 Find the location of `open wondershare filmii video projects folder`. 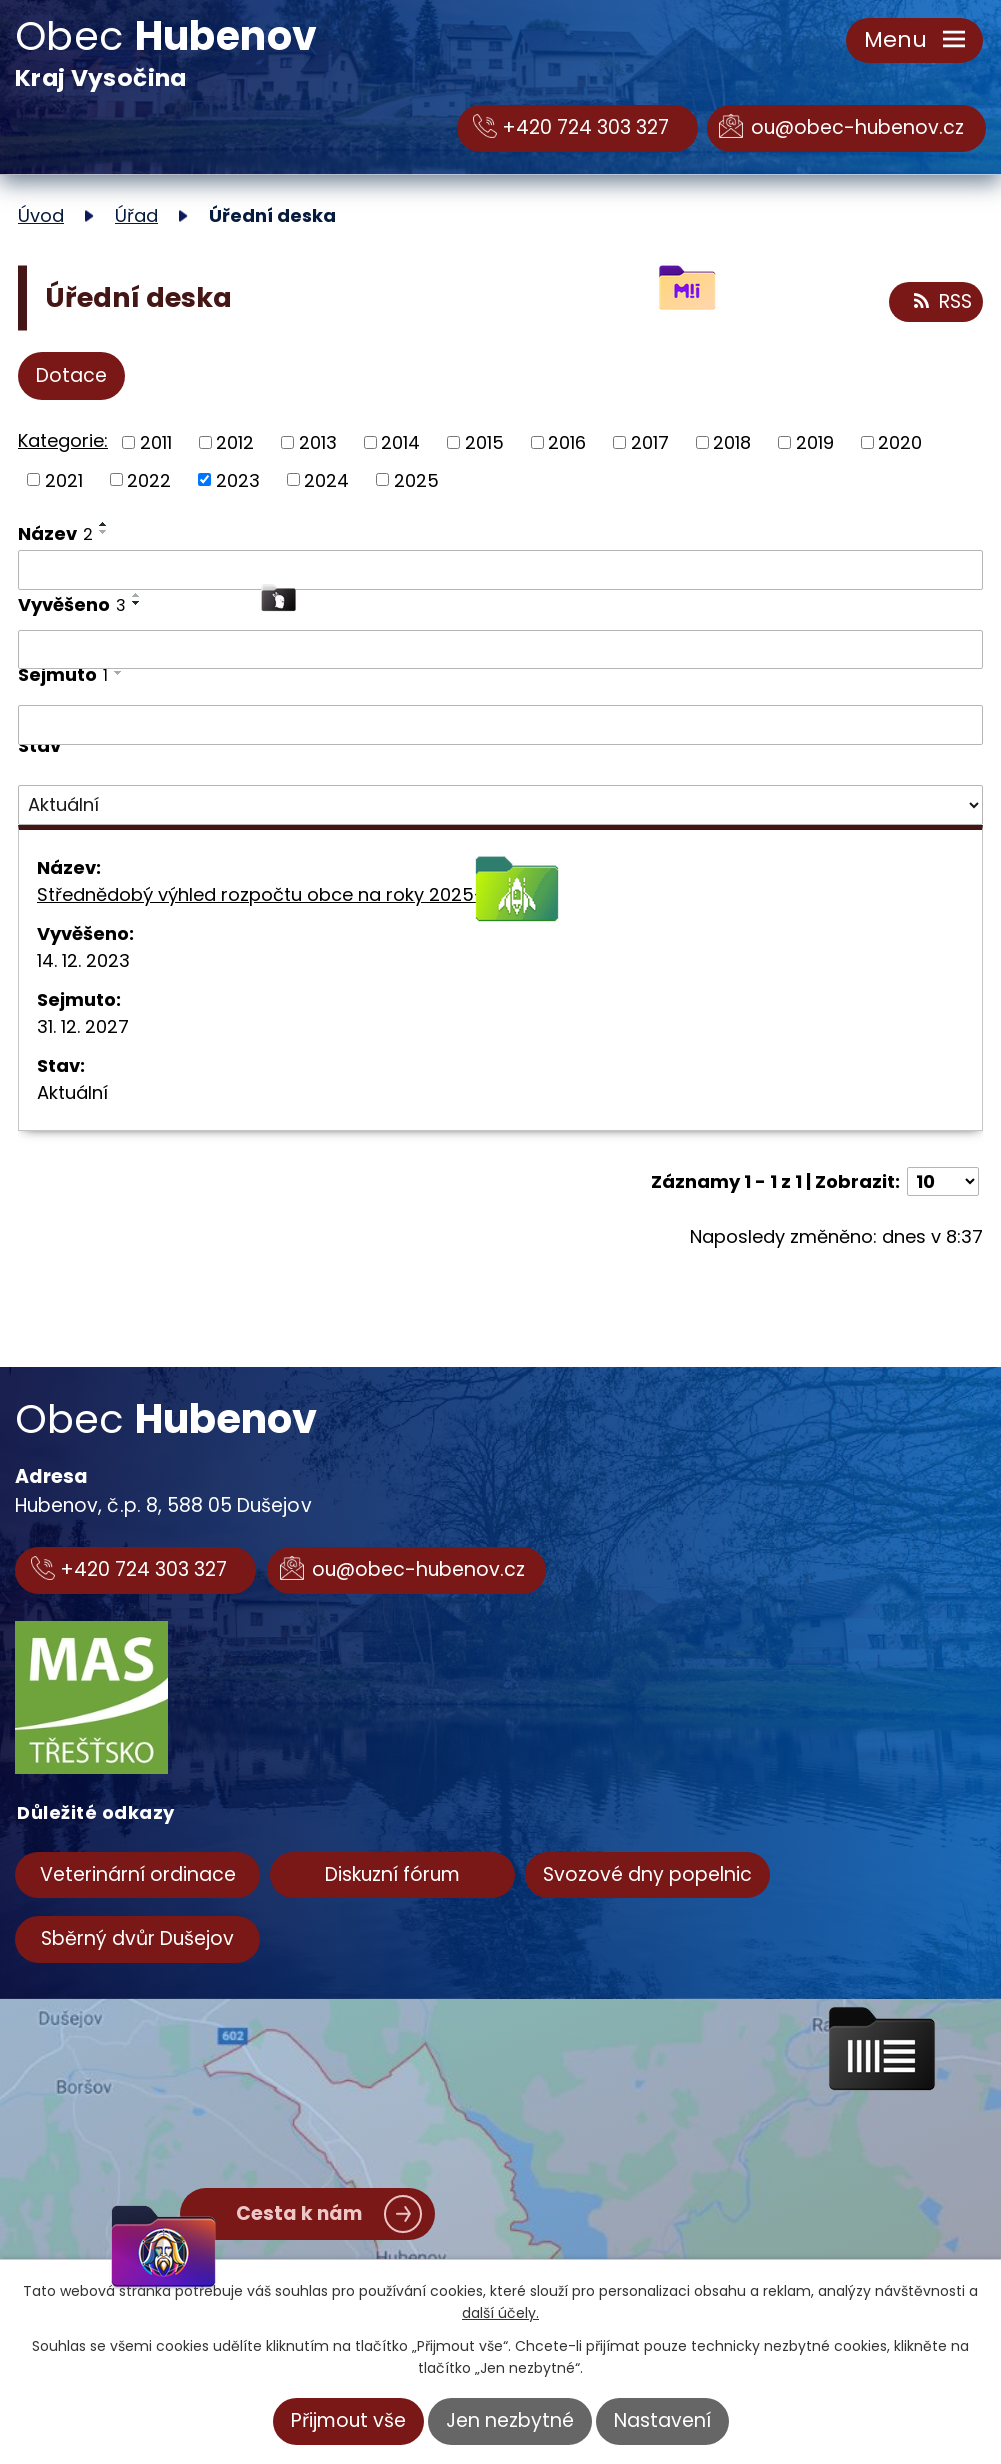

open wondershare filmii video projects folder is located at coordinates (687, 289).